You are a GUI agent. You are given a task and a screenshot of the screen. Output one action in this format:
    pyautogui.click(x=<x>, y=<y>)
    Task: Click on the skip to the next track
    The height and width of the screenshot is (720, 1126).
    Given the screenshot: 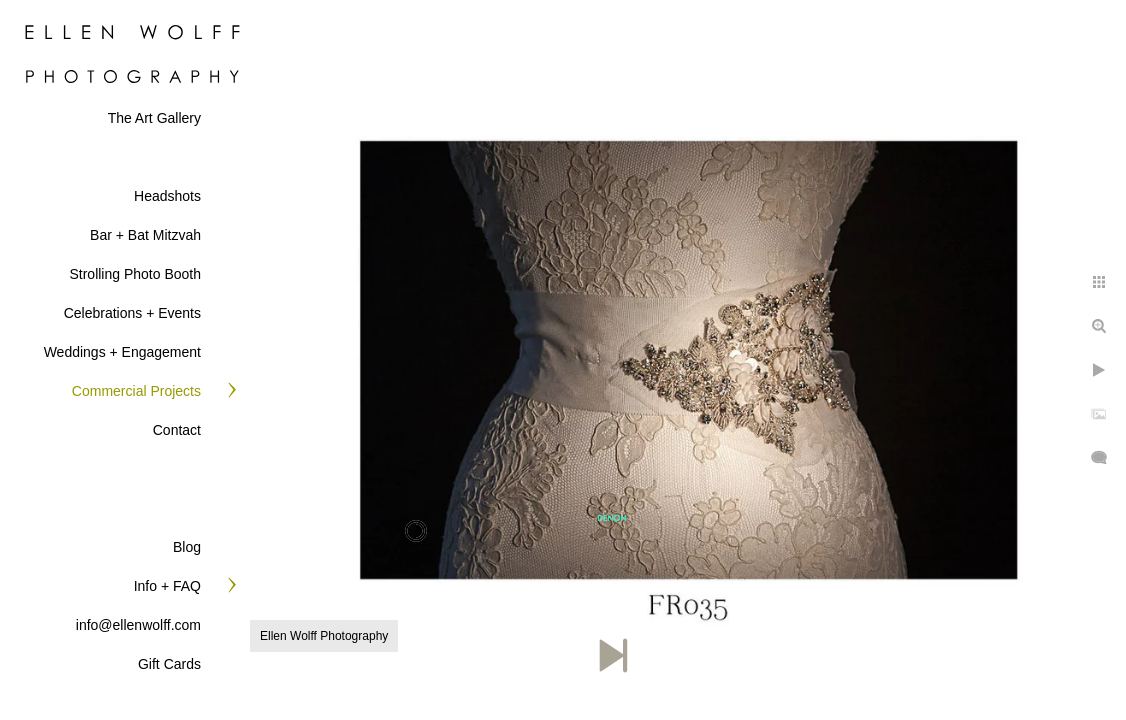 What is the action you would take?
    pyautogui.click(x=614, y=655)
    